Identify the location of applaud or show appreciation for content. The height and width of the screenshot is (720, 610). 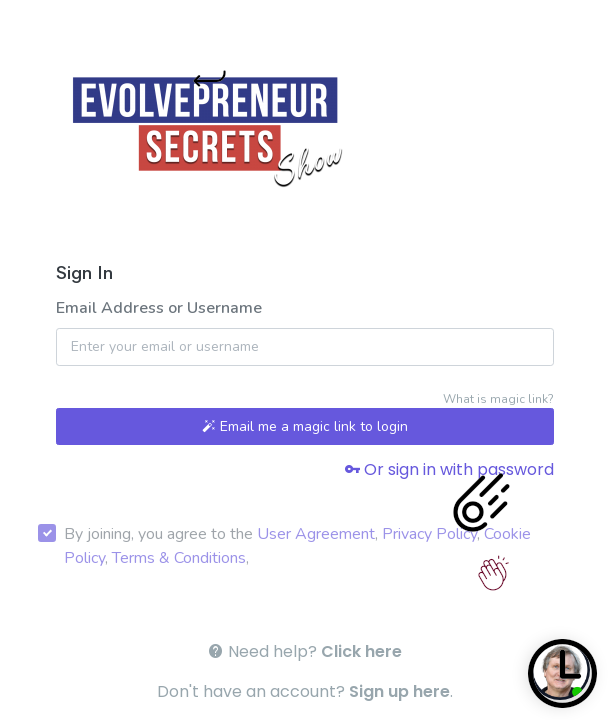
(493, 573).